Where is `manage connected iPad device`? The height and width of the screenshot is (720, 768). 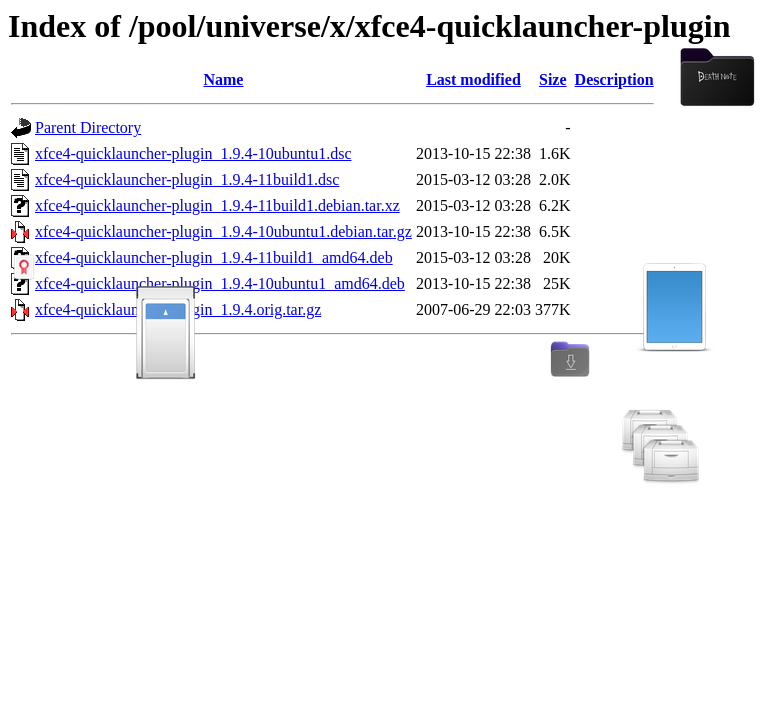 manage connected iPad device is located at coordinates (674, 306).